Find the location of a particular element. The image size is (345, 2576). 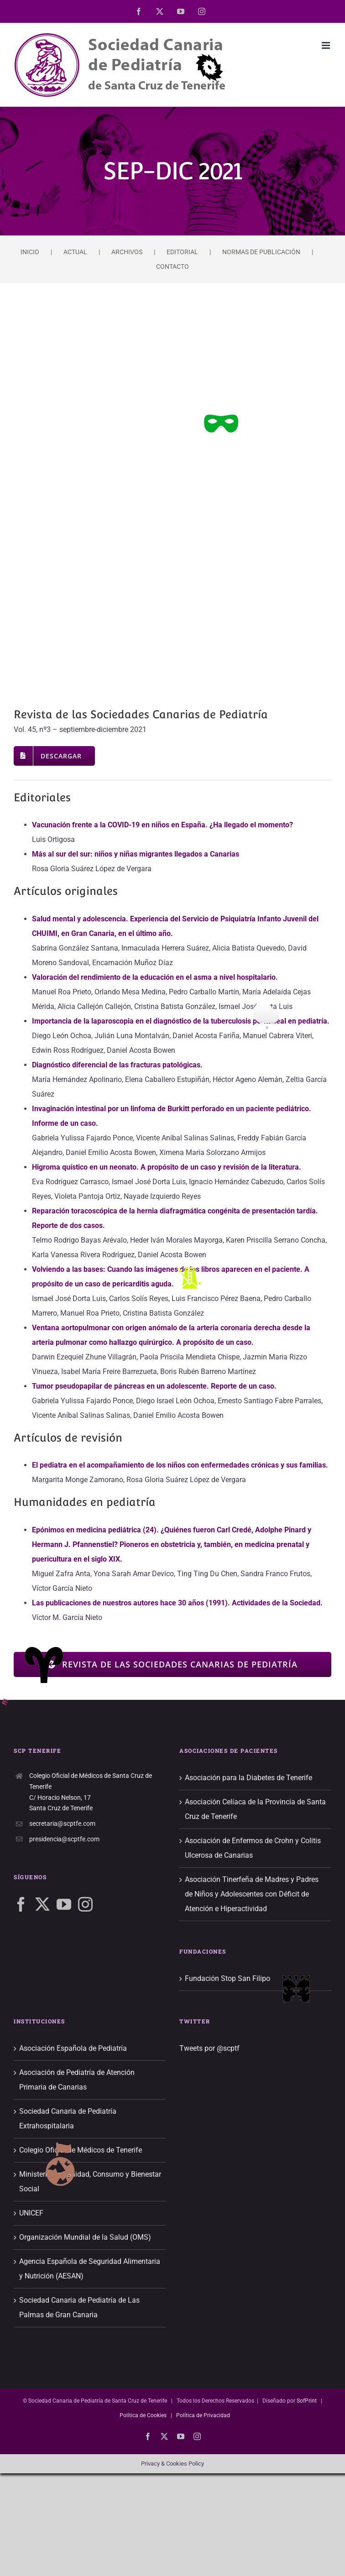

set tempo or timing for music playback is located at coordinates (190, 1276).